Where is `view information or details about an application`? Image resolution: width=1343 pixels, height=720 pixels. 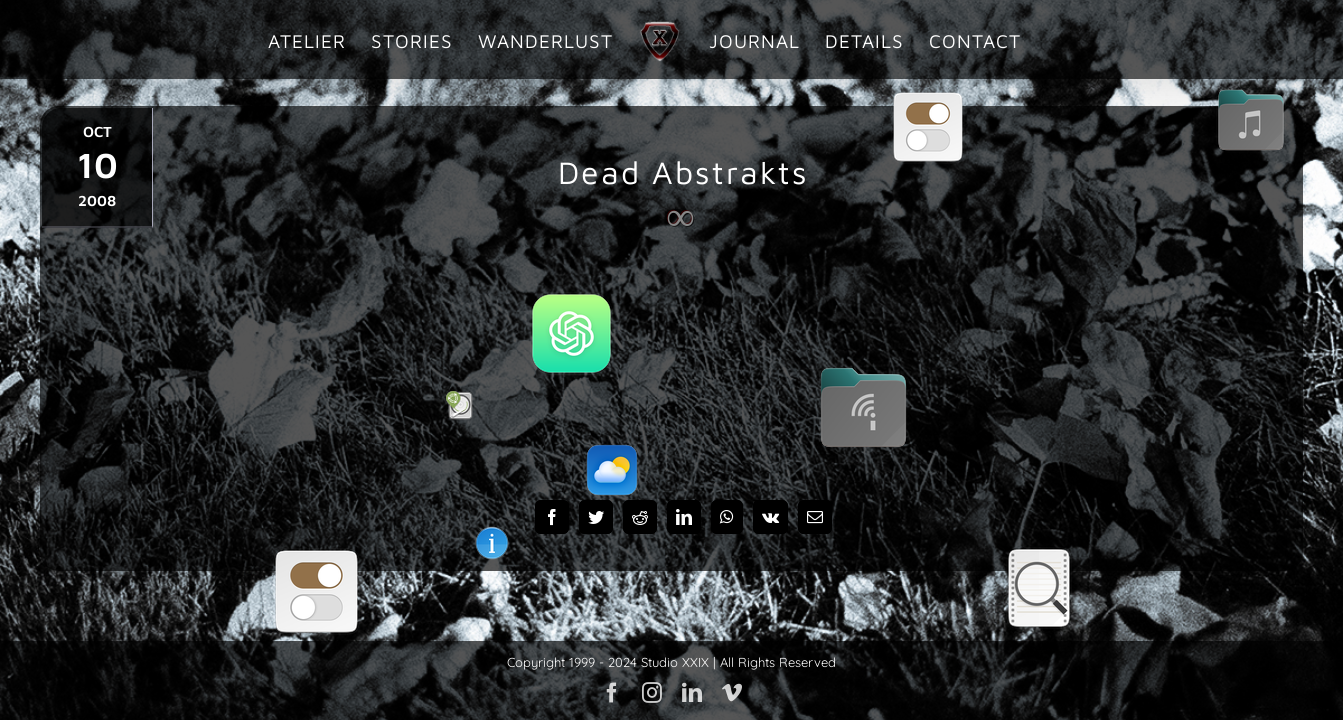
view information or details about an application is located at coordinates (492, 543).